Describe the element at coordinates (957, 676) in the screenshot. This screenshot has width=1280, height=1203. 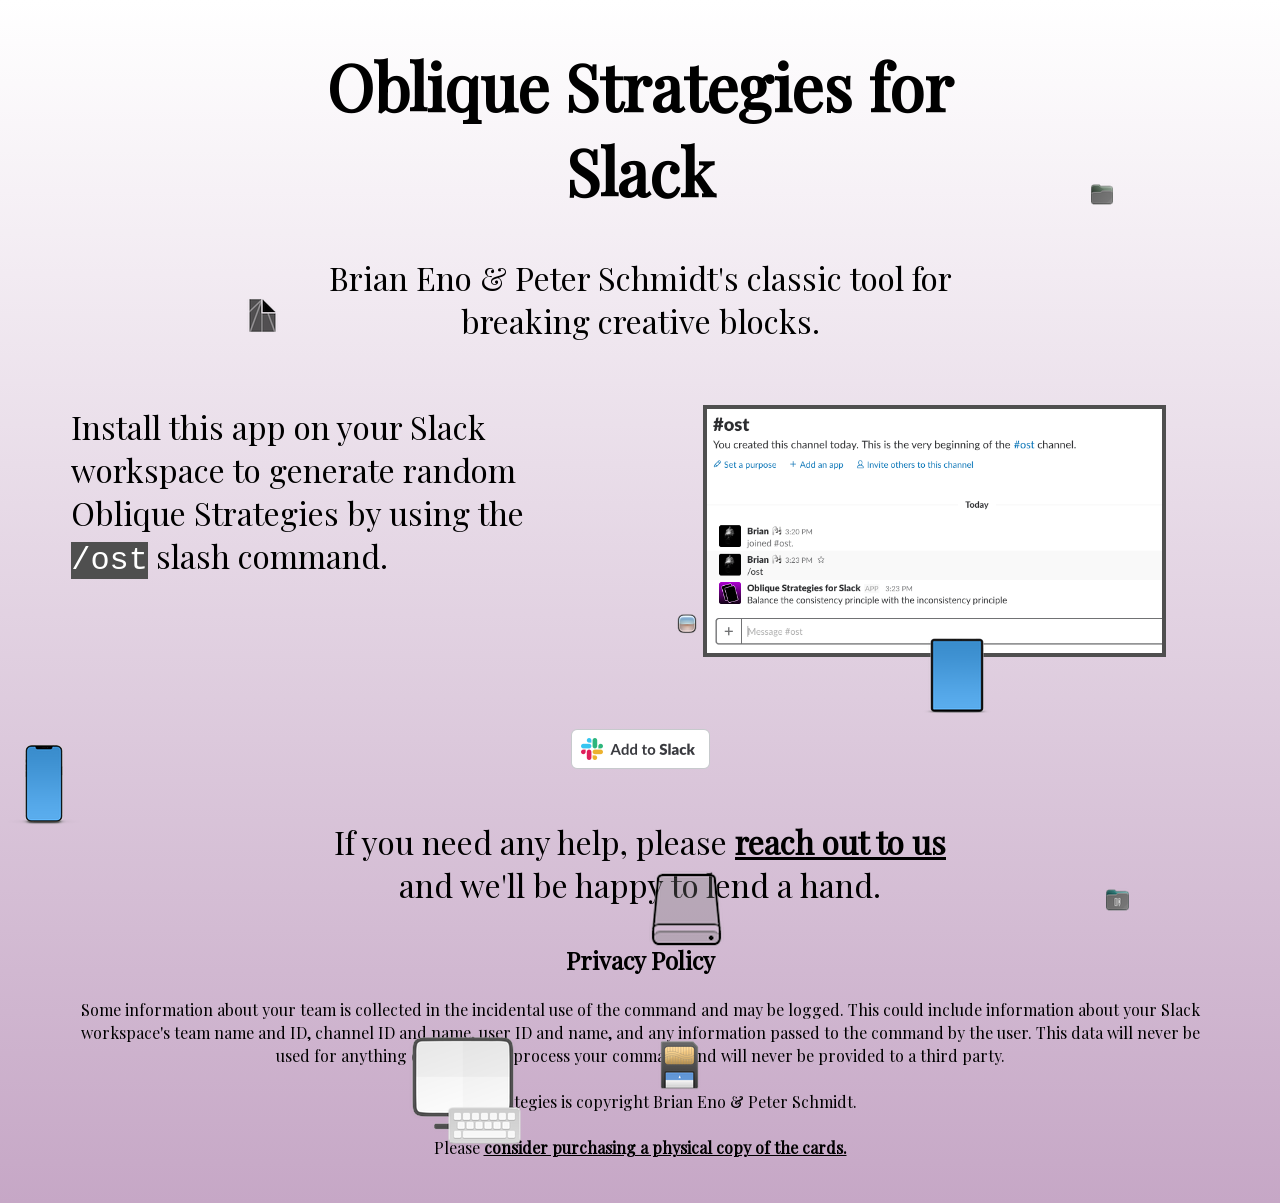
I see `iPad Pro device icon` at that location.